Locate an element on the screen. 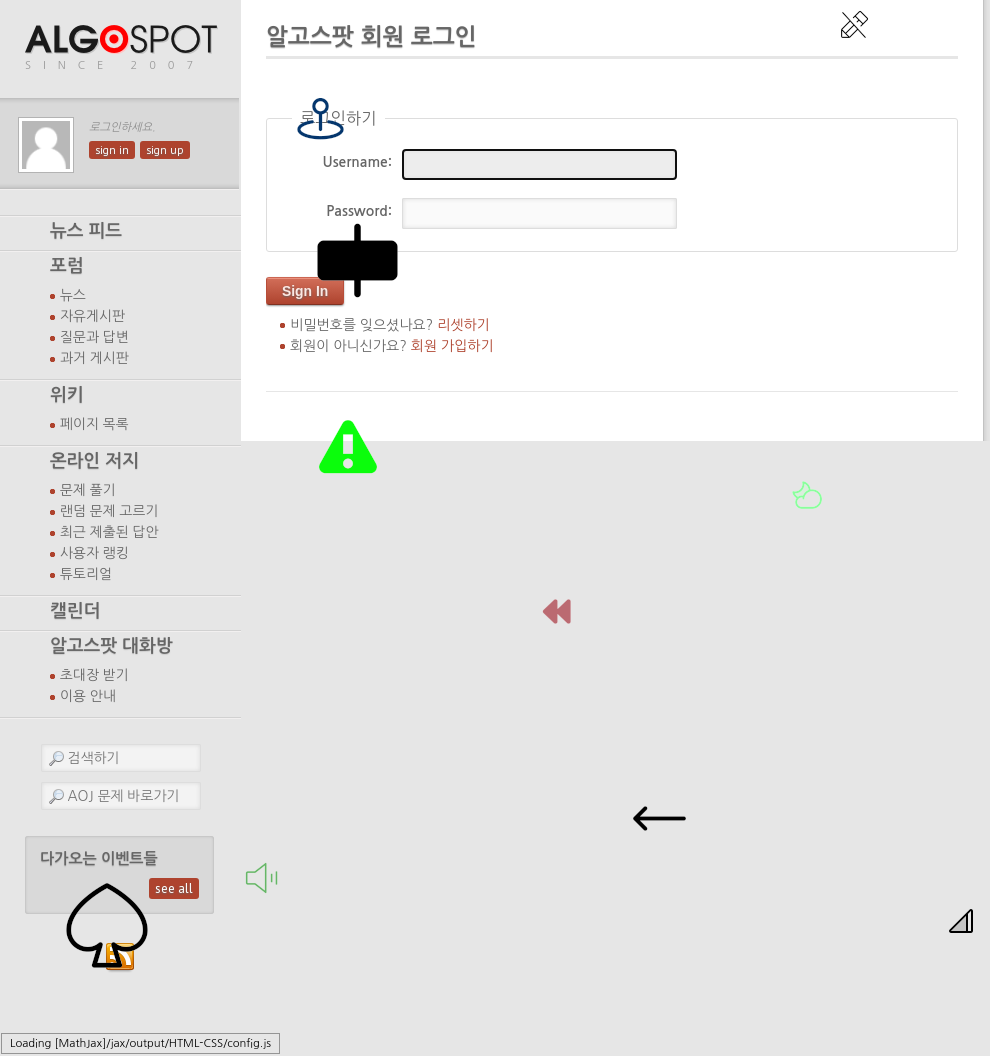 The height and width of the screenshot is (1056, 990). spade suit symbol for card games is located at coordinates (107, 927).